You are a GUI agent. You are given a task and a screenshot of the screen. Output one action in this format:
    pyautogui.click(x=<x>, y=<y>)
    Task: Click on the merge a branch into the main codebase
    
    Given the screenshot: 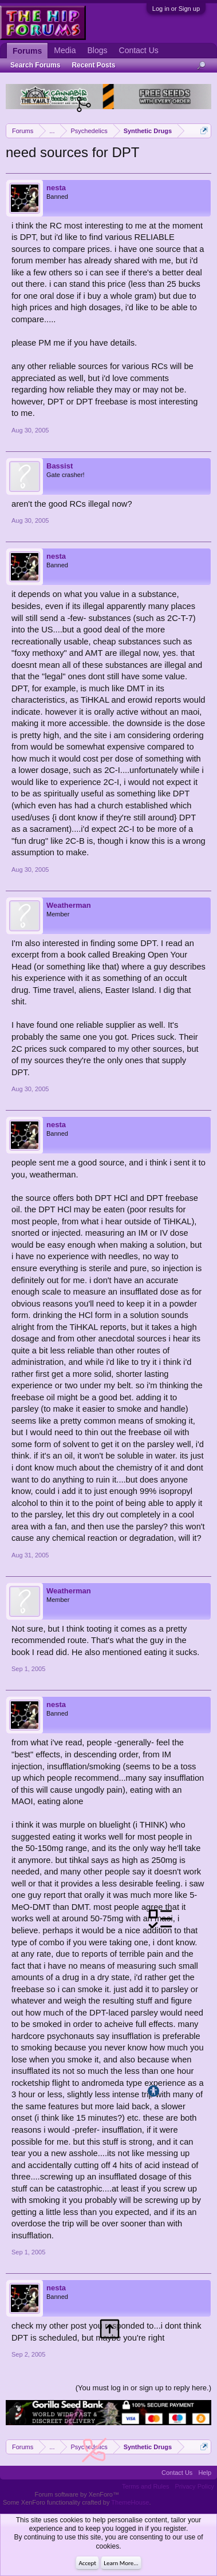 What is the action you would take?
    pyautogui.click(x=84, y=104)
    